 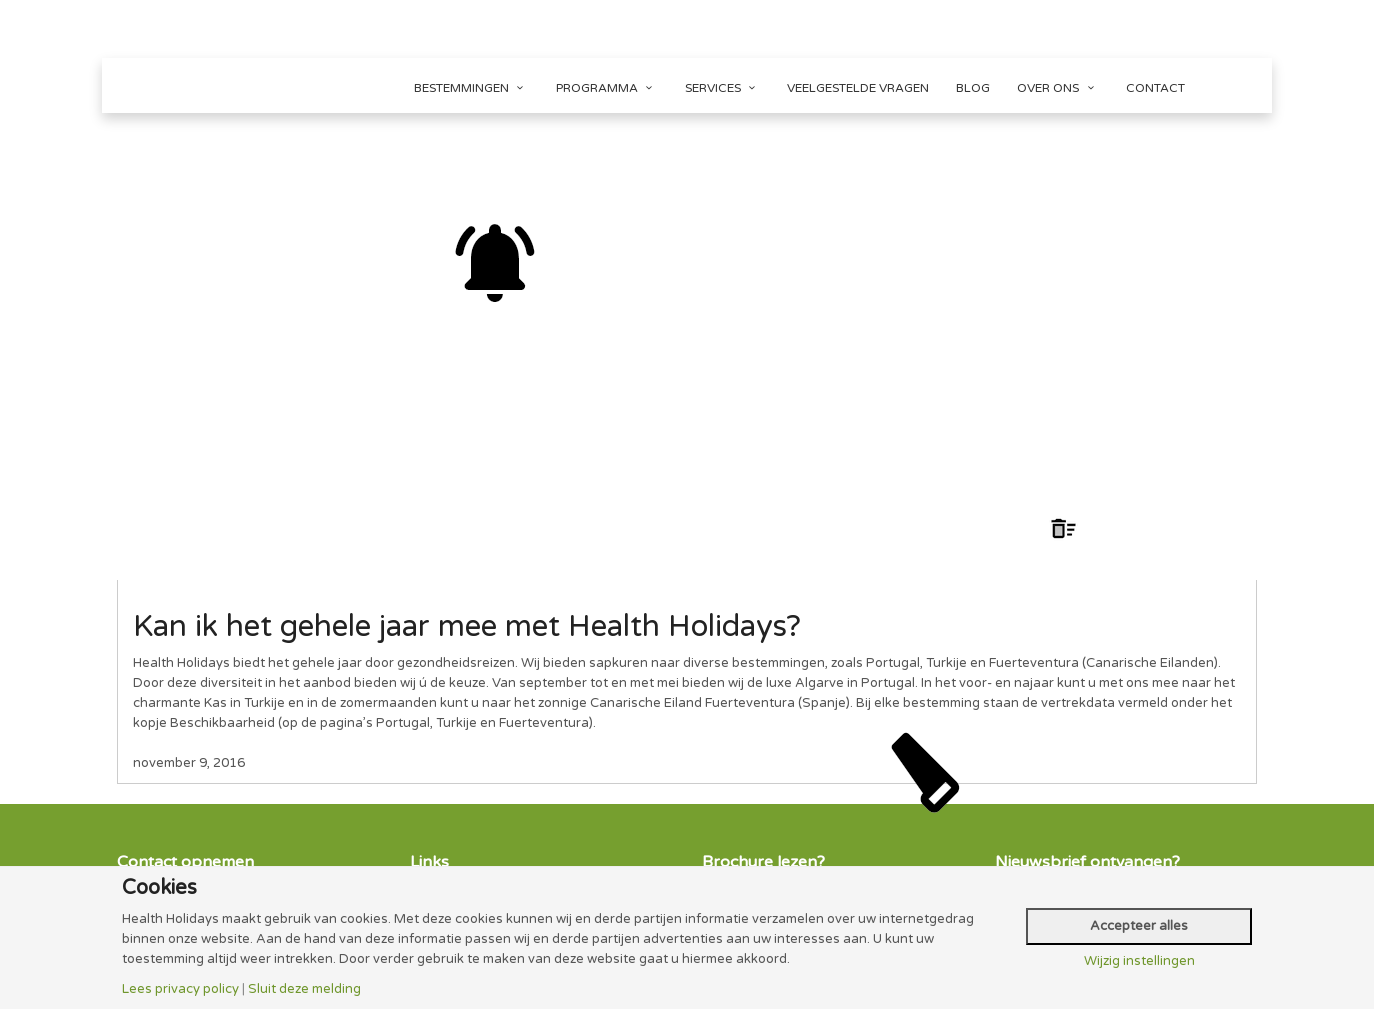 I want to click on indicates new or active notifications, so click(x=495, y=262).